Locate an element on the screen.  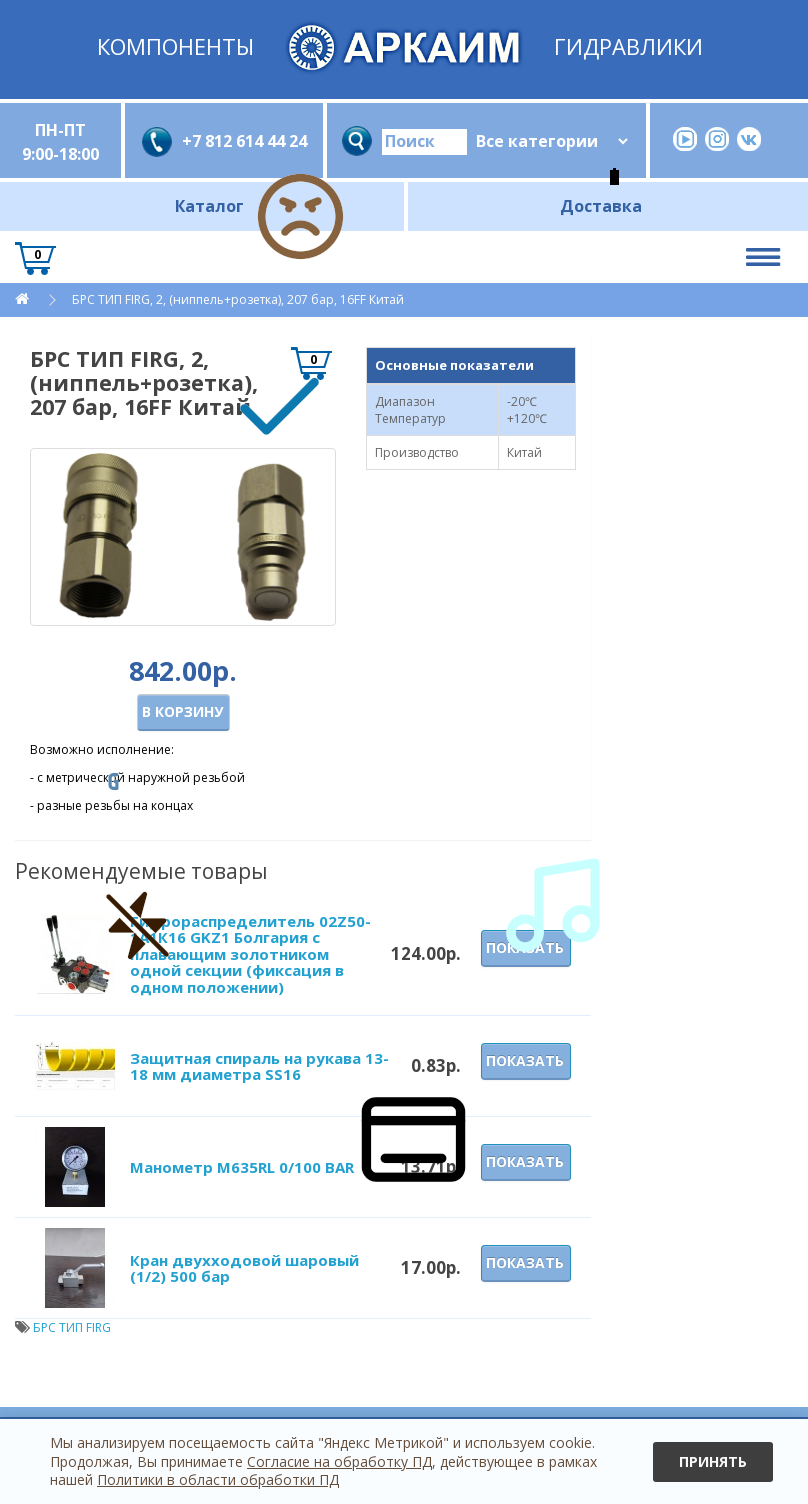
indicates items starting with the letter G is located at coordinates (113, 781).